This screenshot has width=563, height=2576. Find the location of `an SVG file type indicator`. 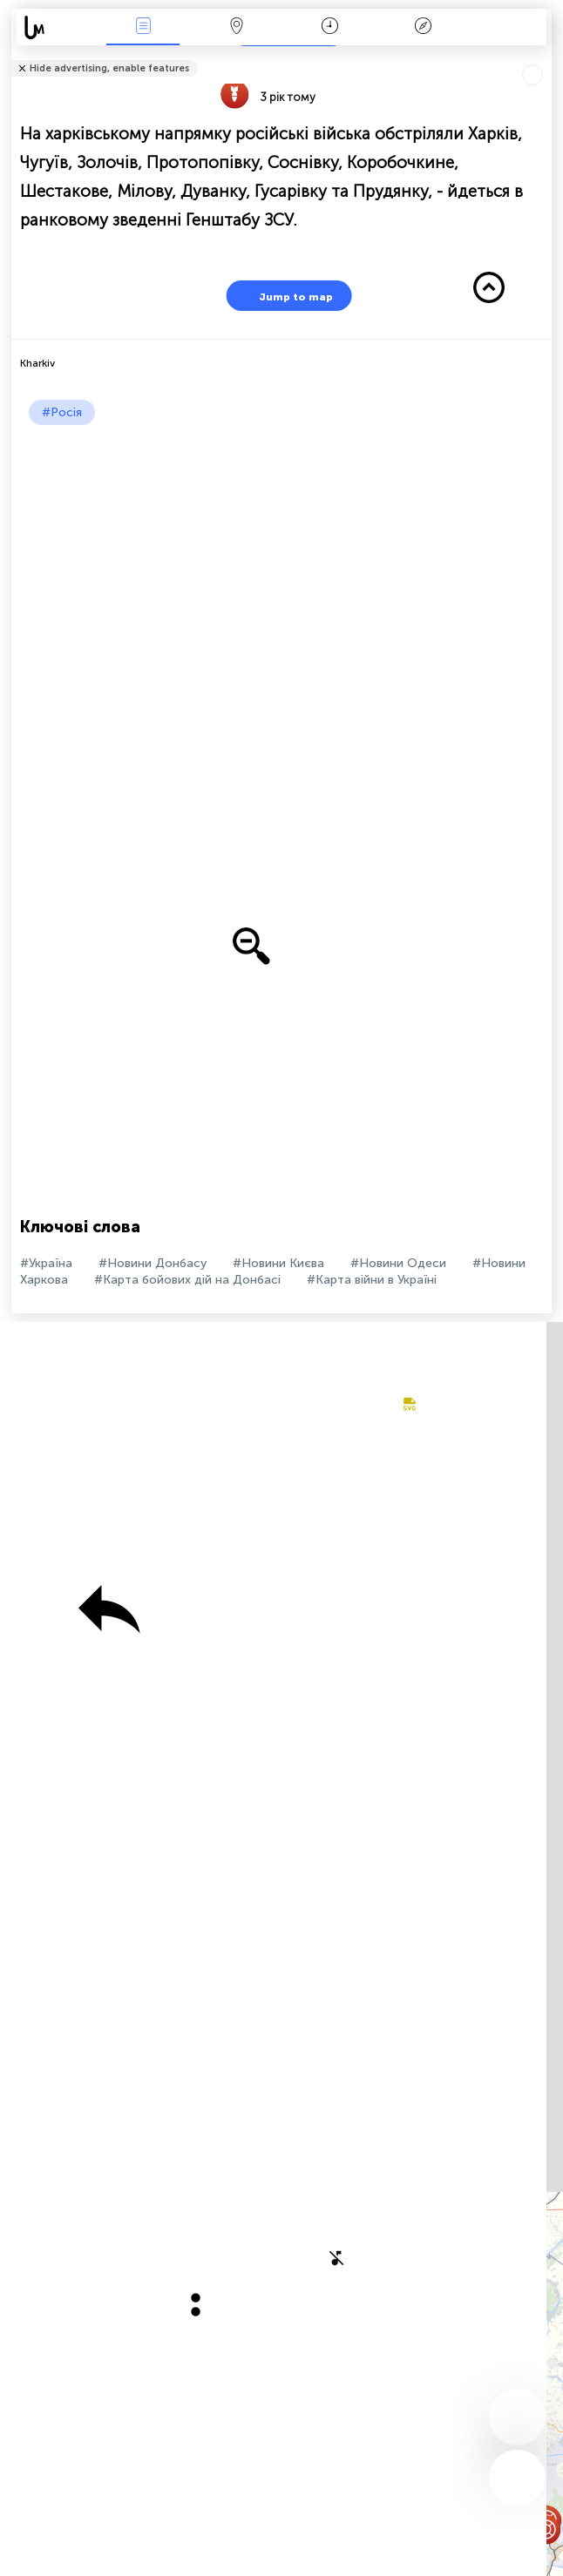

an SVG file type indicator is located at coordinates (410, 1405).